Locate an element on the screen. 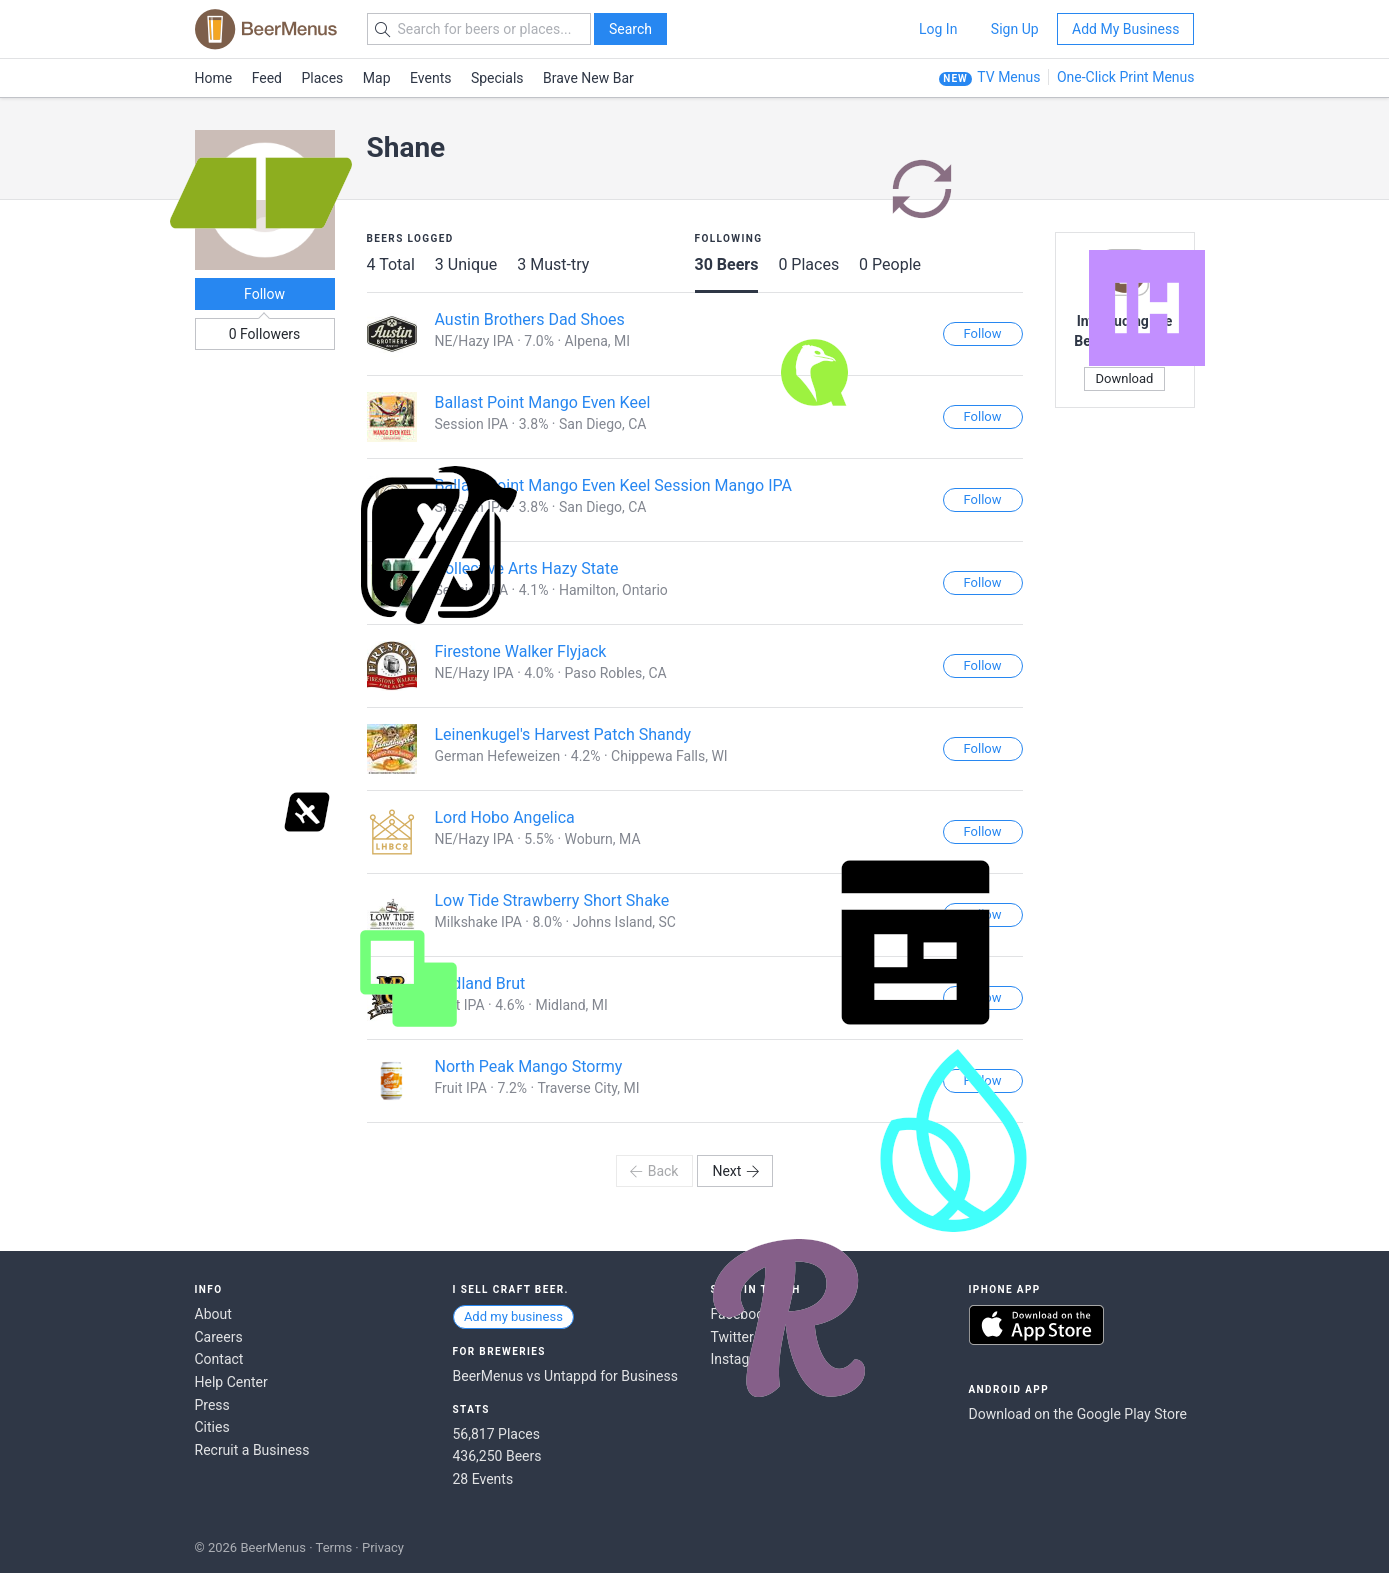  QEMU virtualization software logo is located at coordinates (814, 372).